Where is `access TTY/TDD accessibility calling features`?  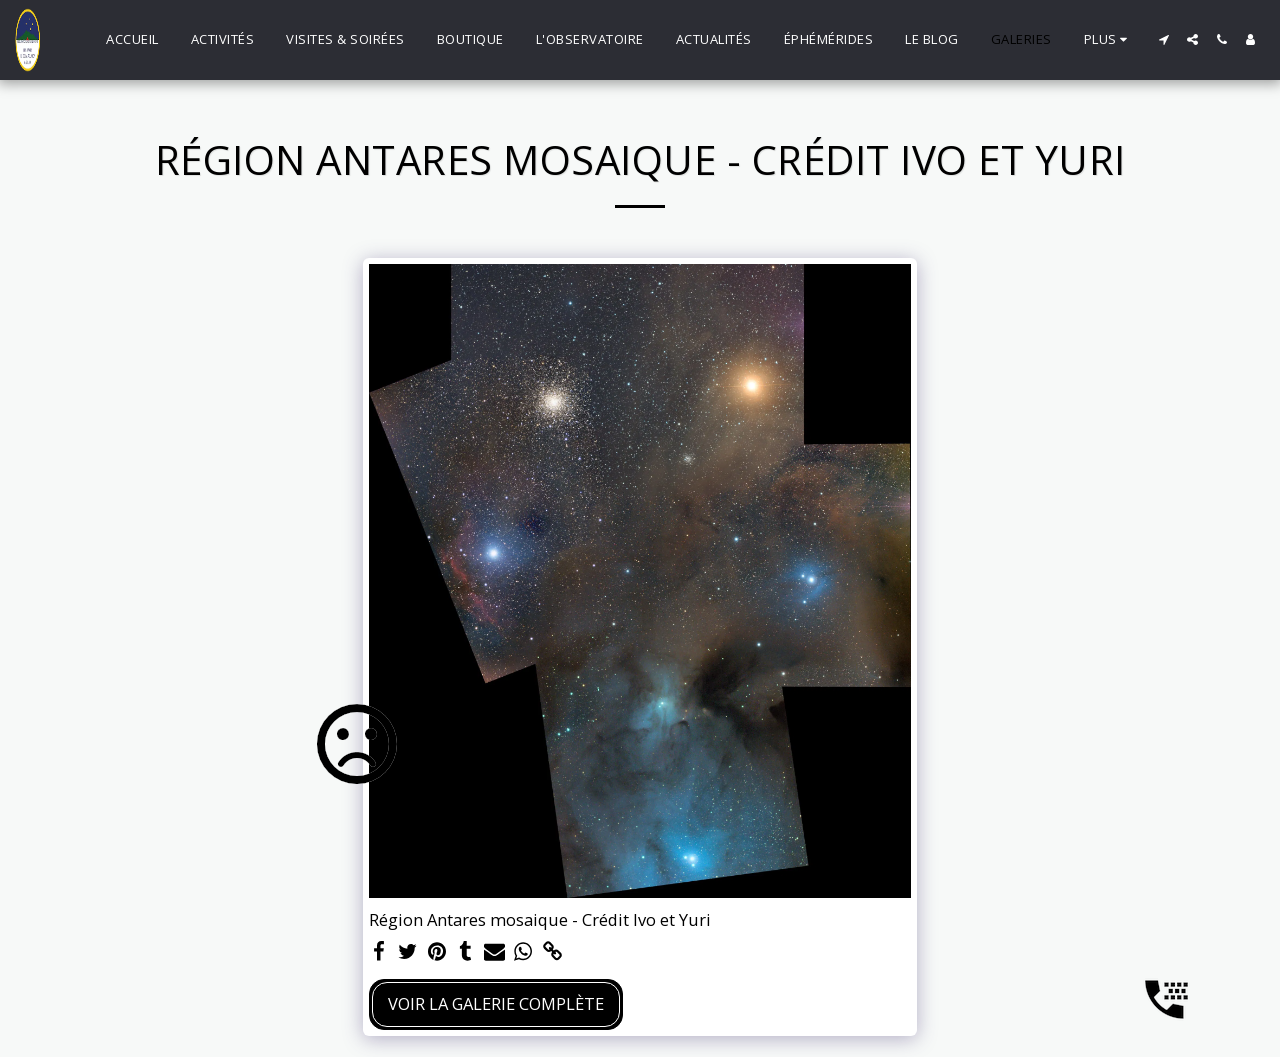
access TTY/TDD accessibility calling features is located at coordinates (1166, 999).